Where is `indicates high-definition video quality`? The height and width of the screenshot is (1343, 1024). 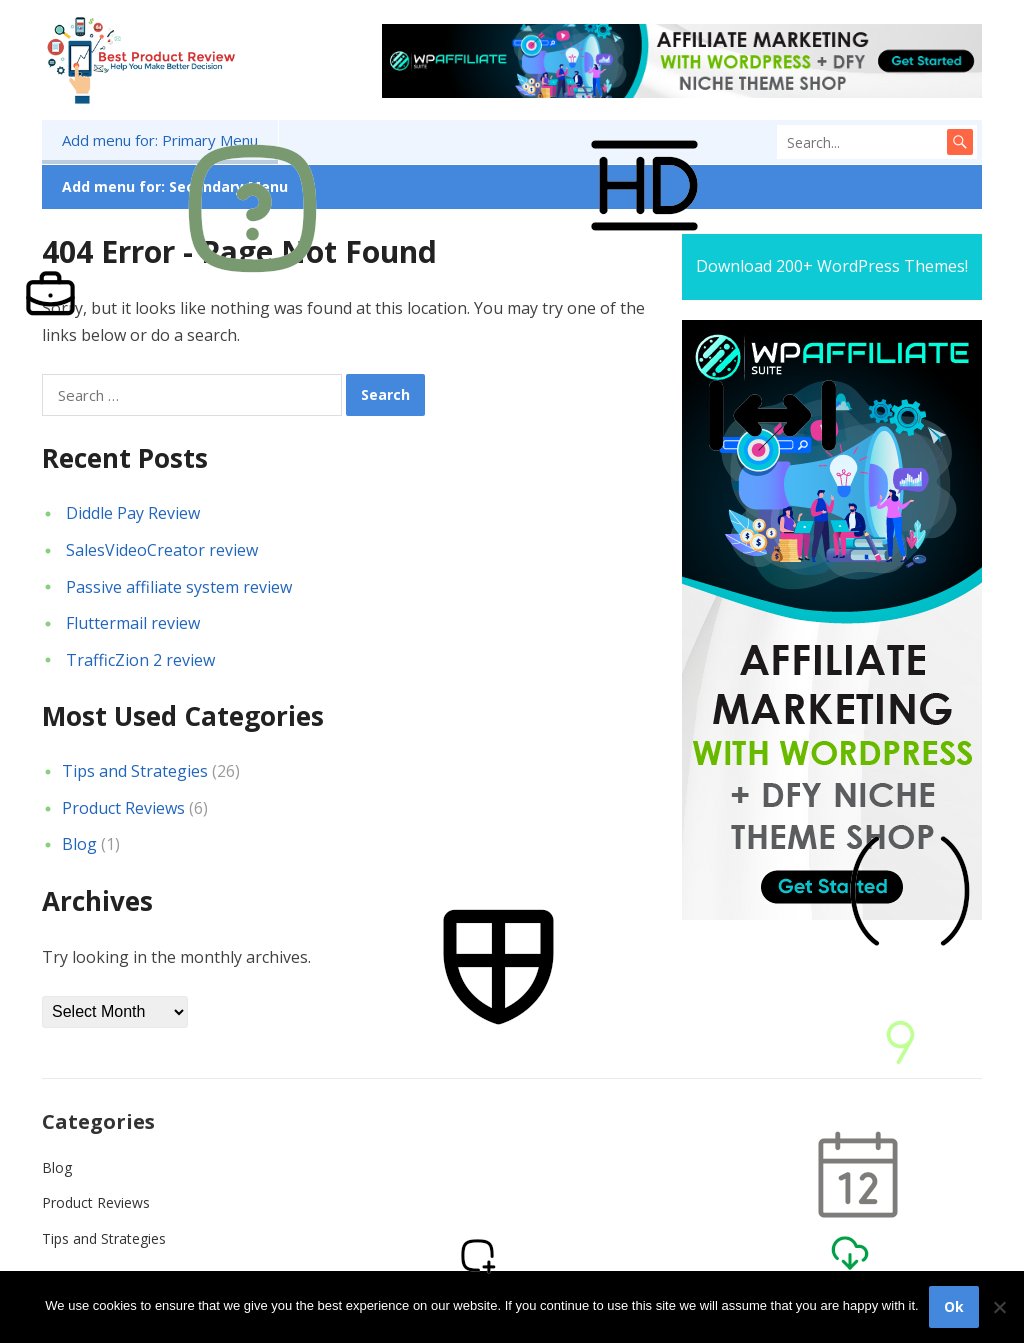
indicates high-definition video quality is located at coordinates (644, 185).